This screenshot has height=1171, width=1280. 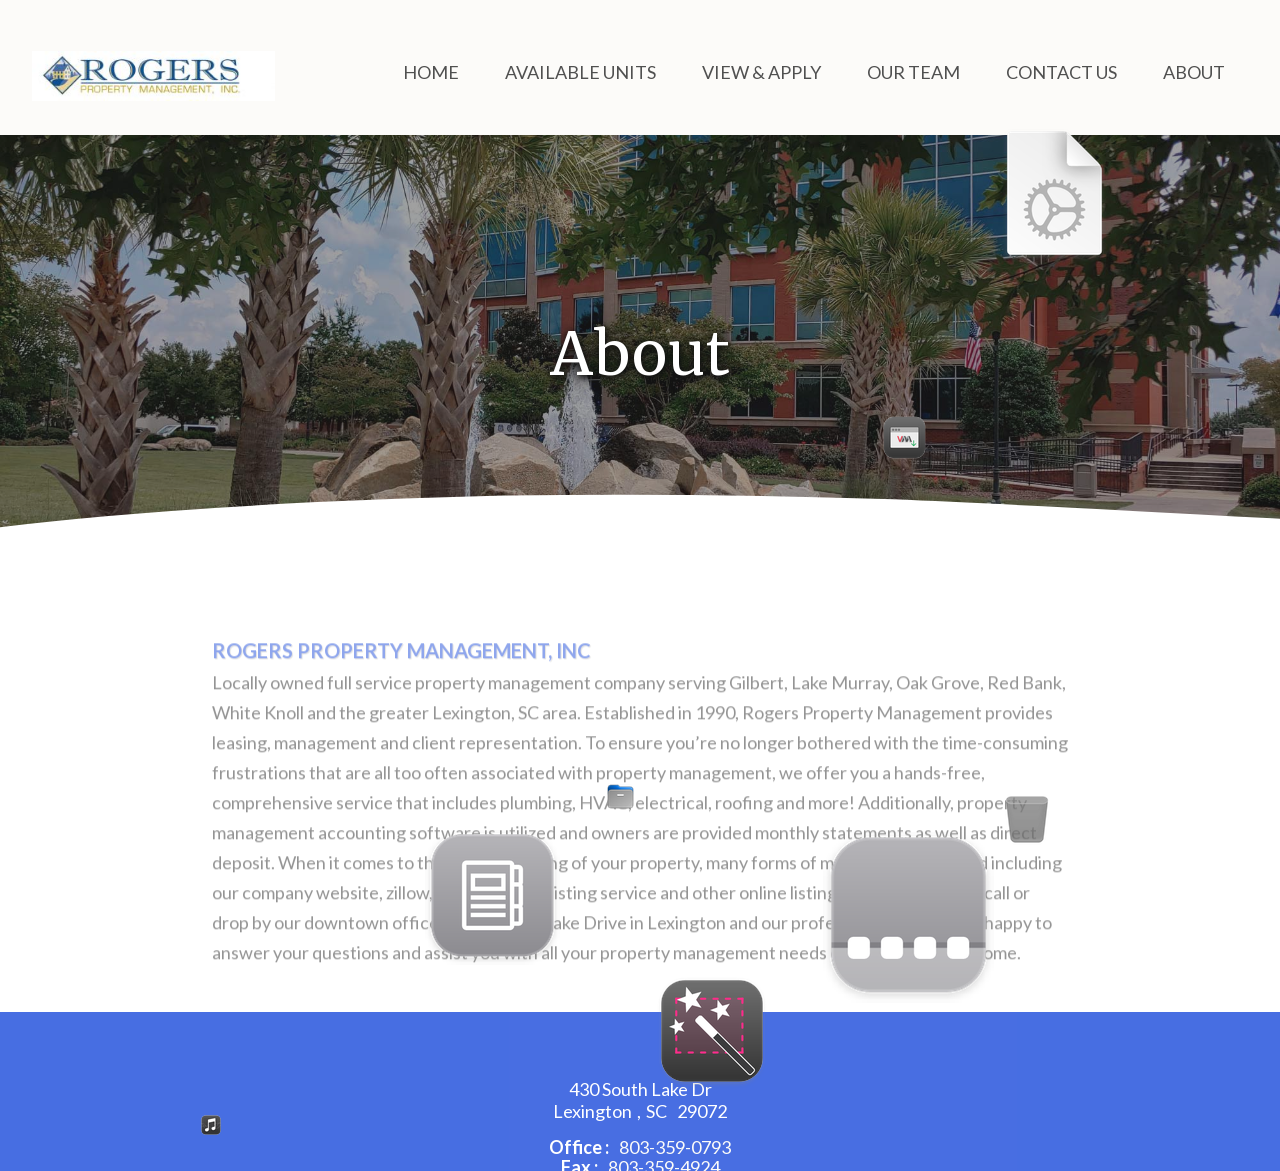 What do you see at coordinates (1027, 819) in the screenshot?
I see `empty trash bin ready to receive deleted items` at bounding box center [1027, 819].